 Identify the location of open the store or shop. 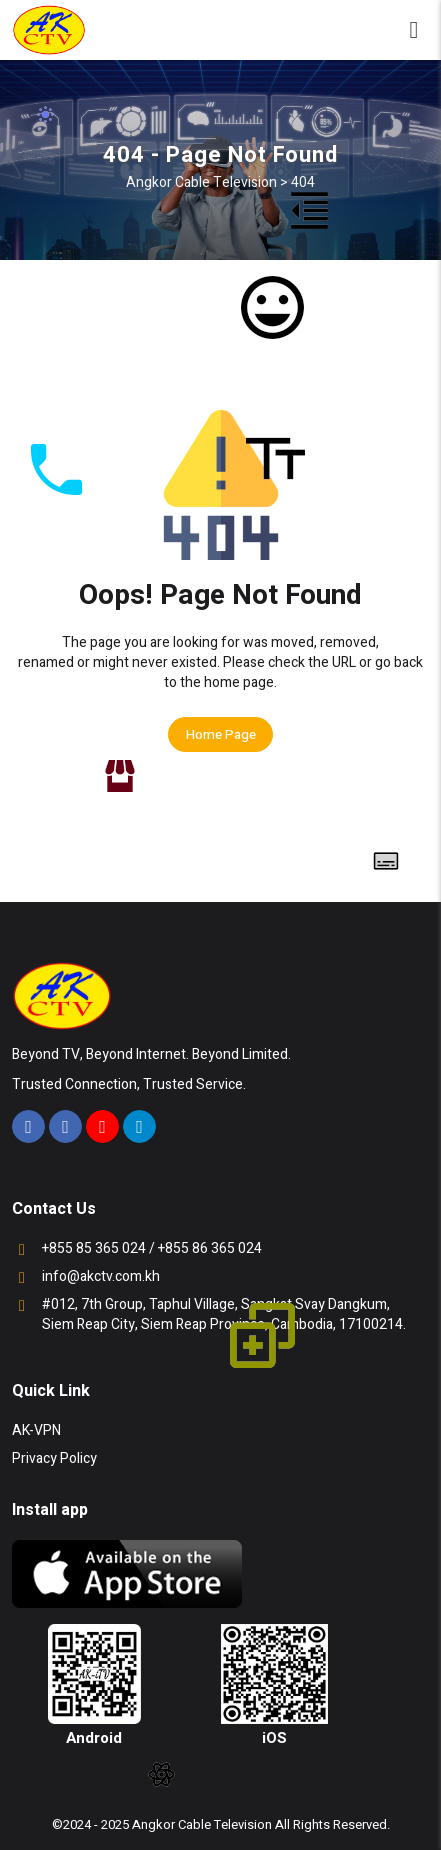
(120, 776).